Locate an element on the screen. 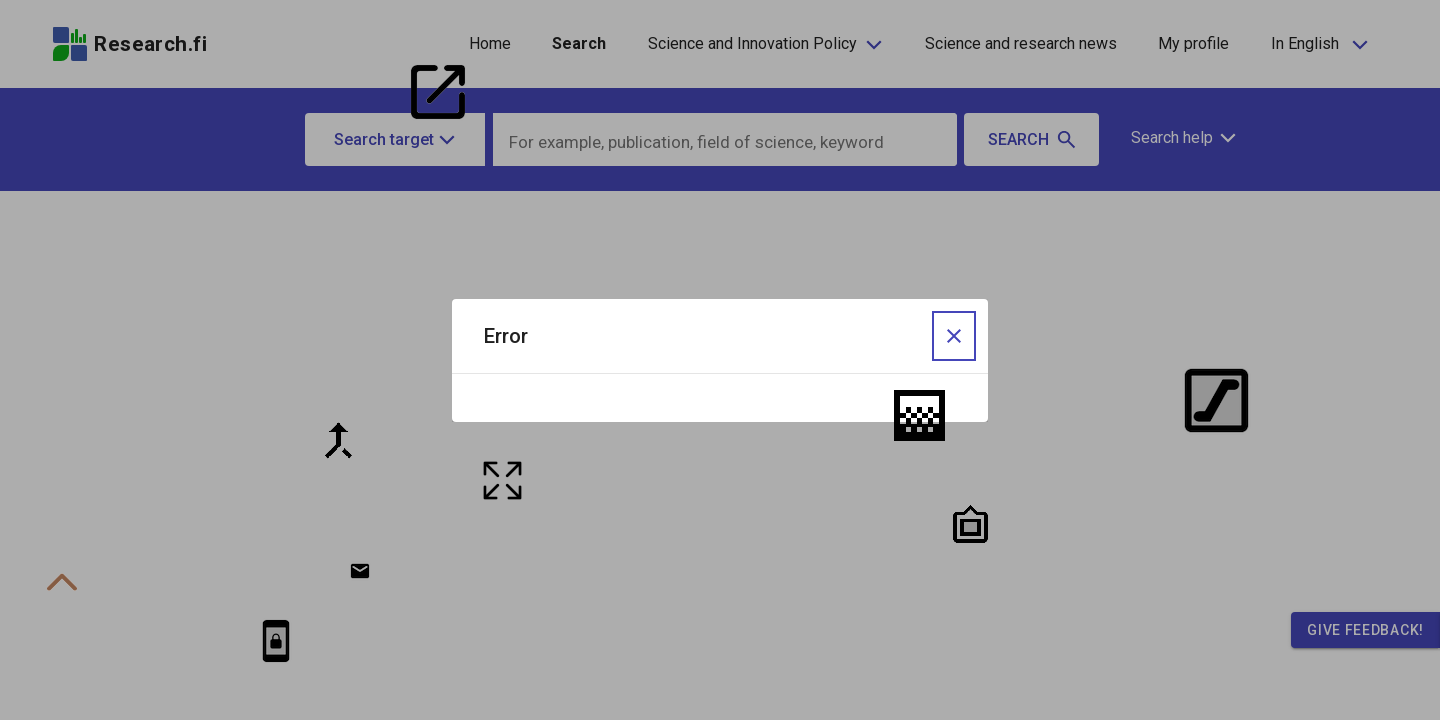 This screenshot has height=720, width=1440. add a frame or border to an image is located at coordinates (970, 525).